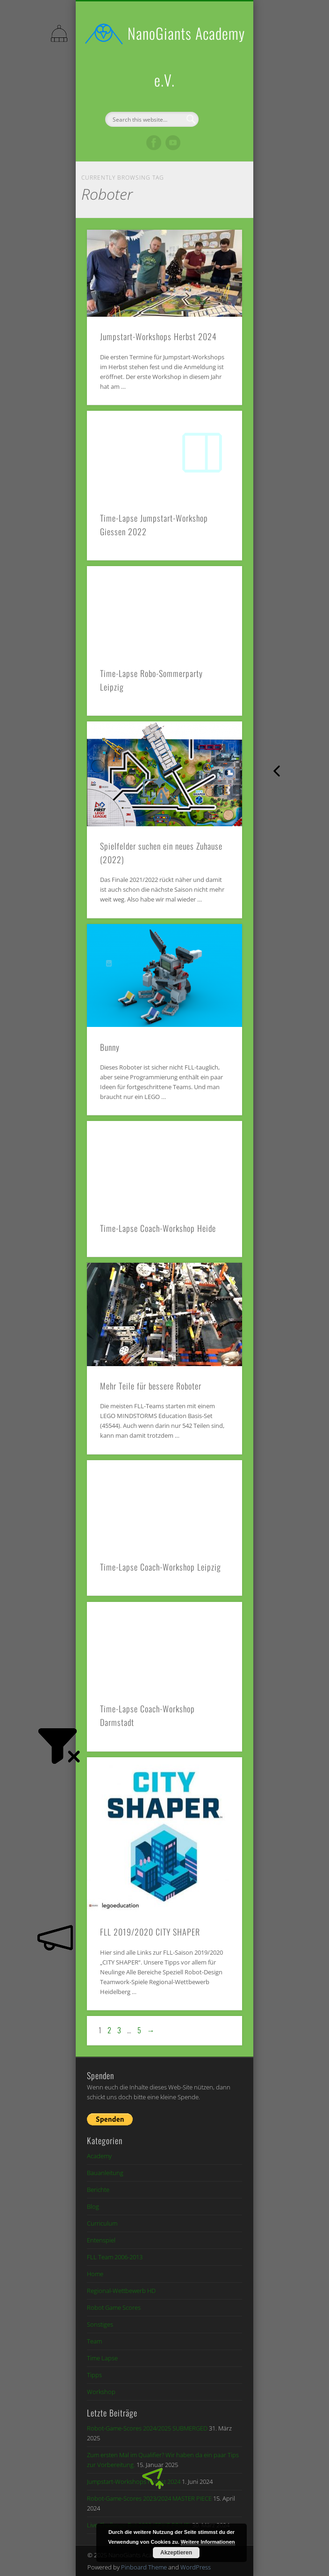 This screenshot has height=2576, width=329. Describe the element at coordinates (202, 452) in the screenshot. I see `hide the right sidebar panel` at that location.